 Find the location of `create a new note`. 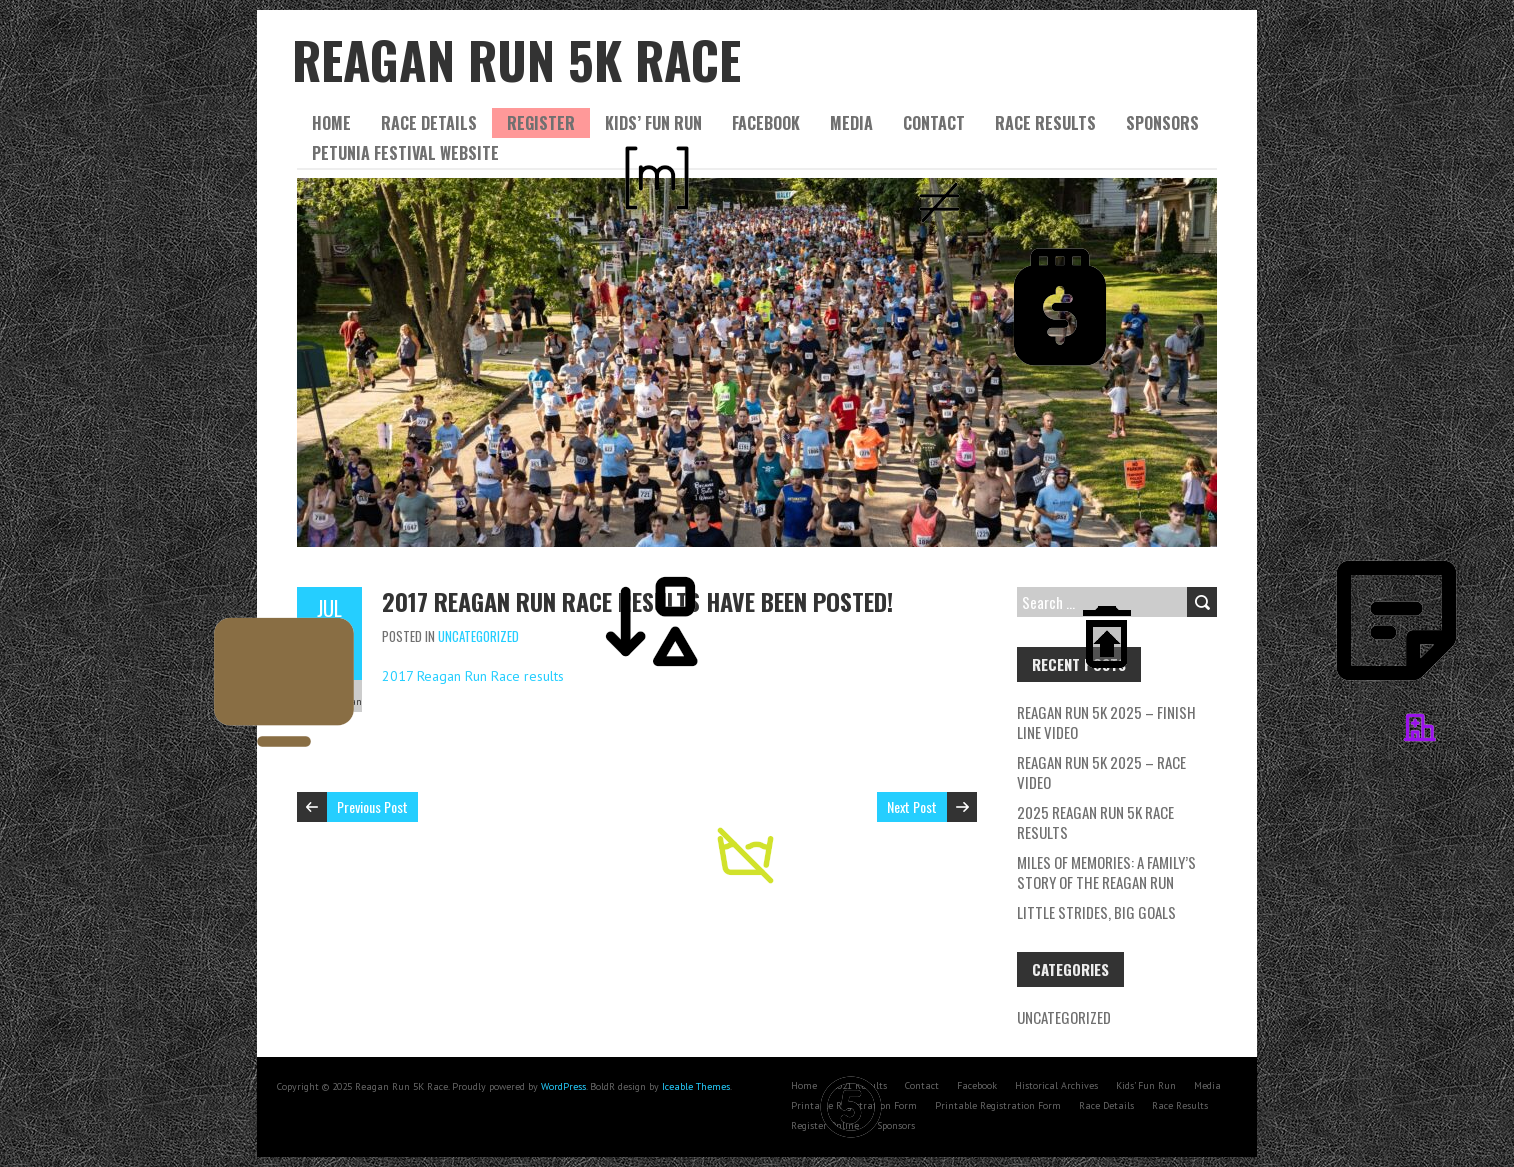

create a new note is located at coordinates (1396, 620).